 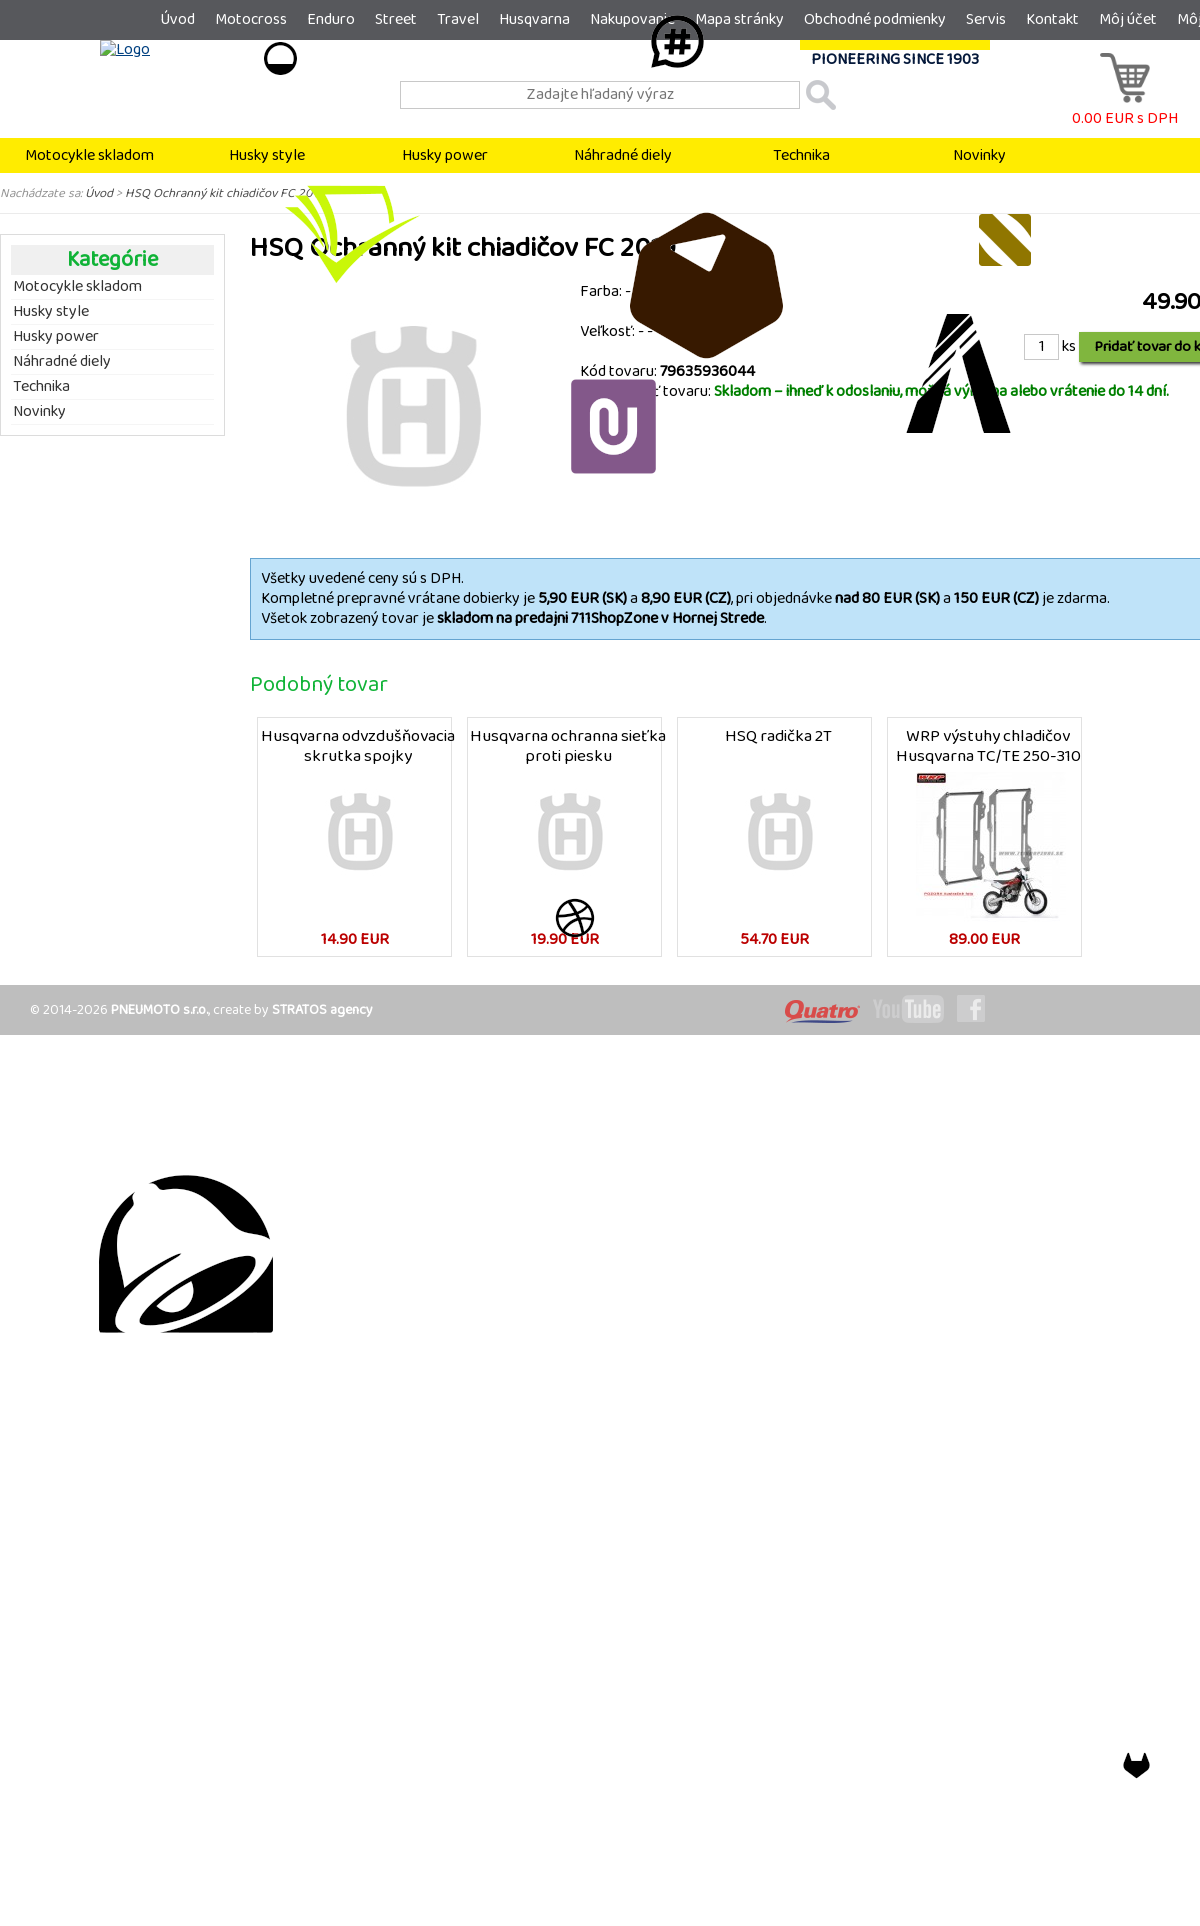 I want to click on open the Sunrise calendar app, so click(x=280, y=58).